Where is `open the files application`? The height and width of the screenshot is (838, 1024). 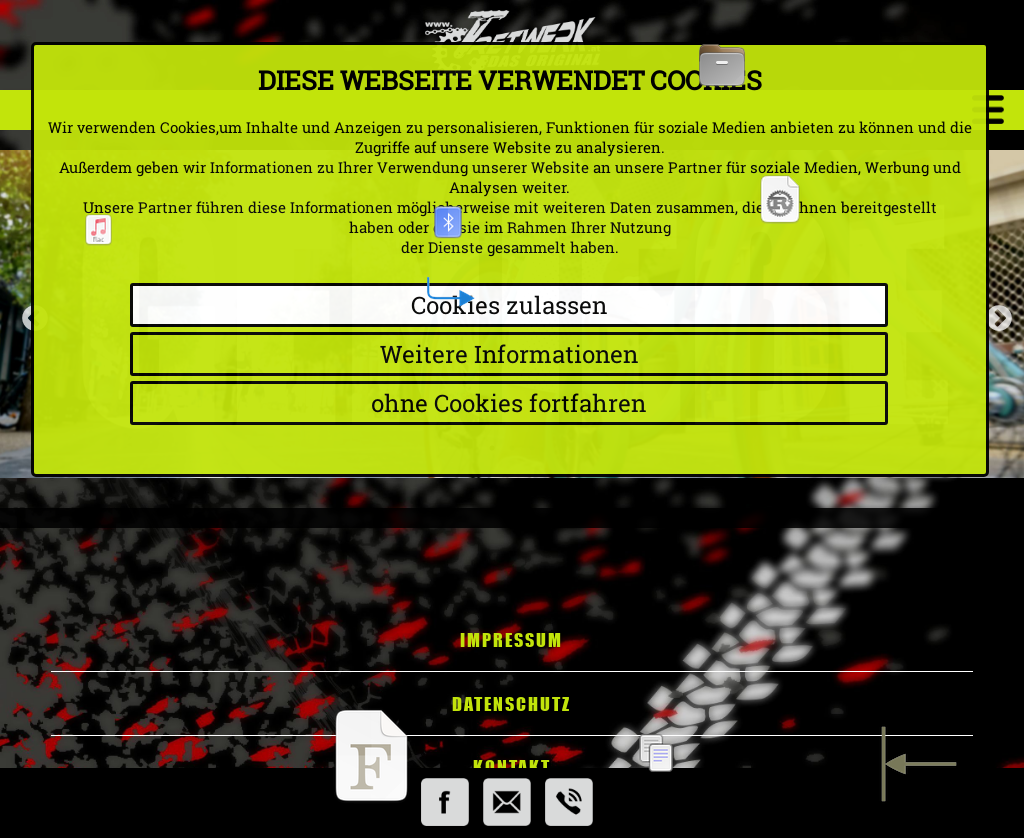
open the files application is located at coordinates (722, 65).